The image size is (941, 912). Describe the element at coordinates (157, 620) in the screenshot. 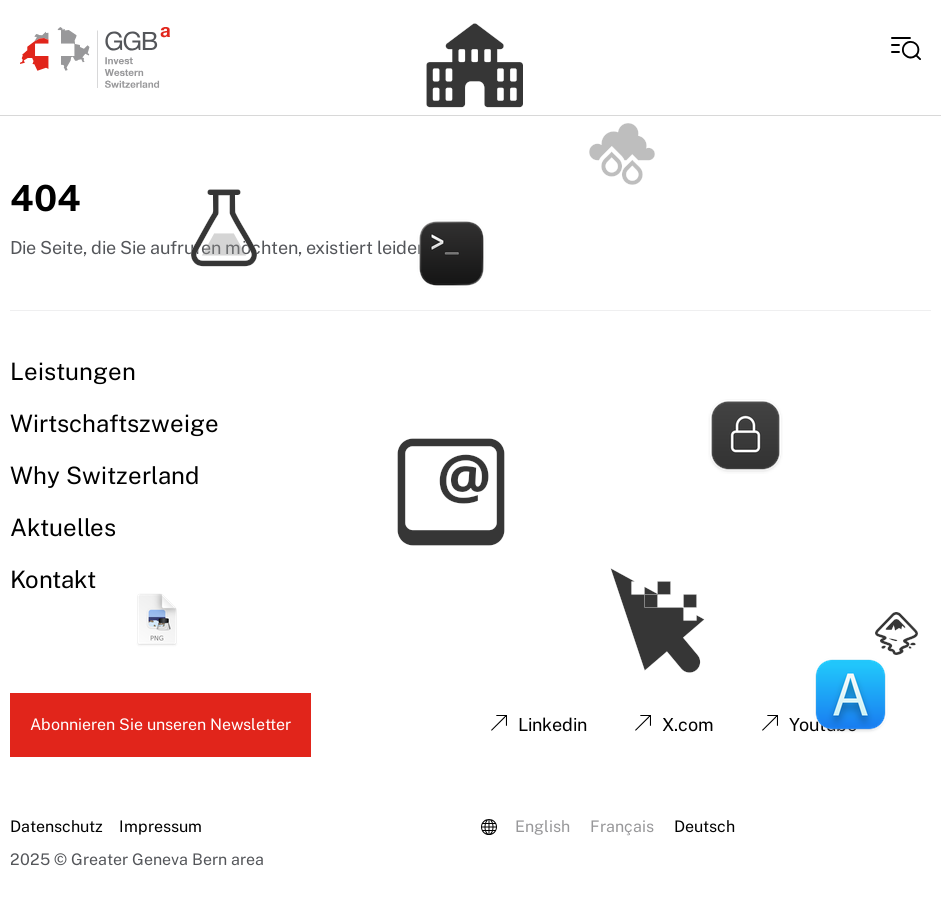

I see `a PNG image file` at that location.